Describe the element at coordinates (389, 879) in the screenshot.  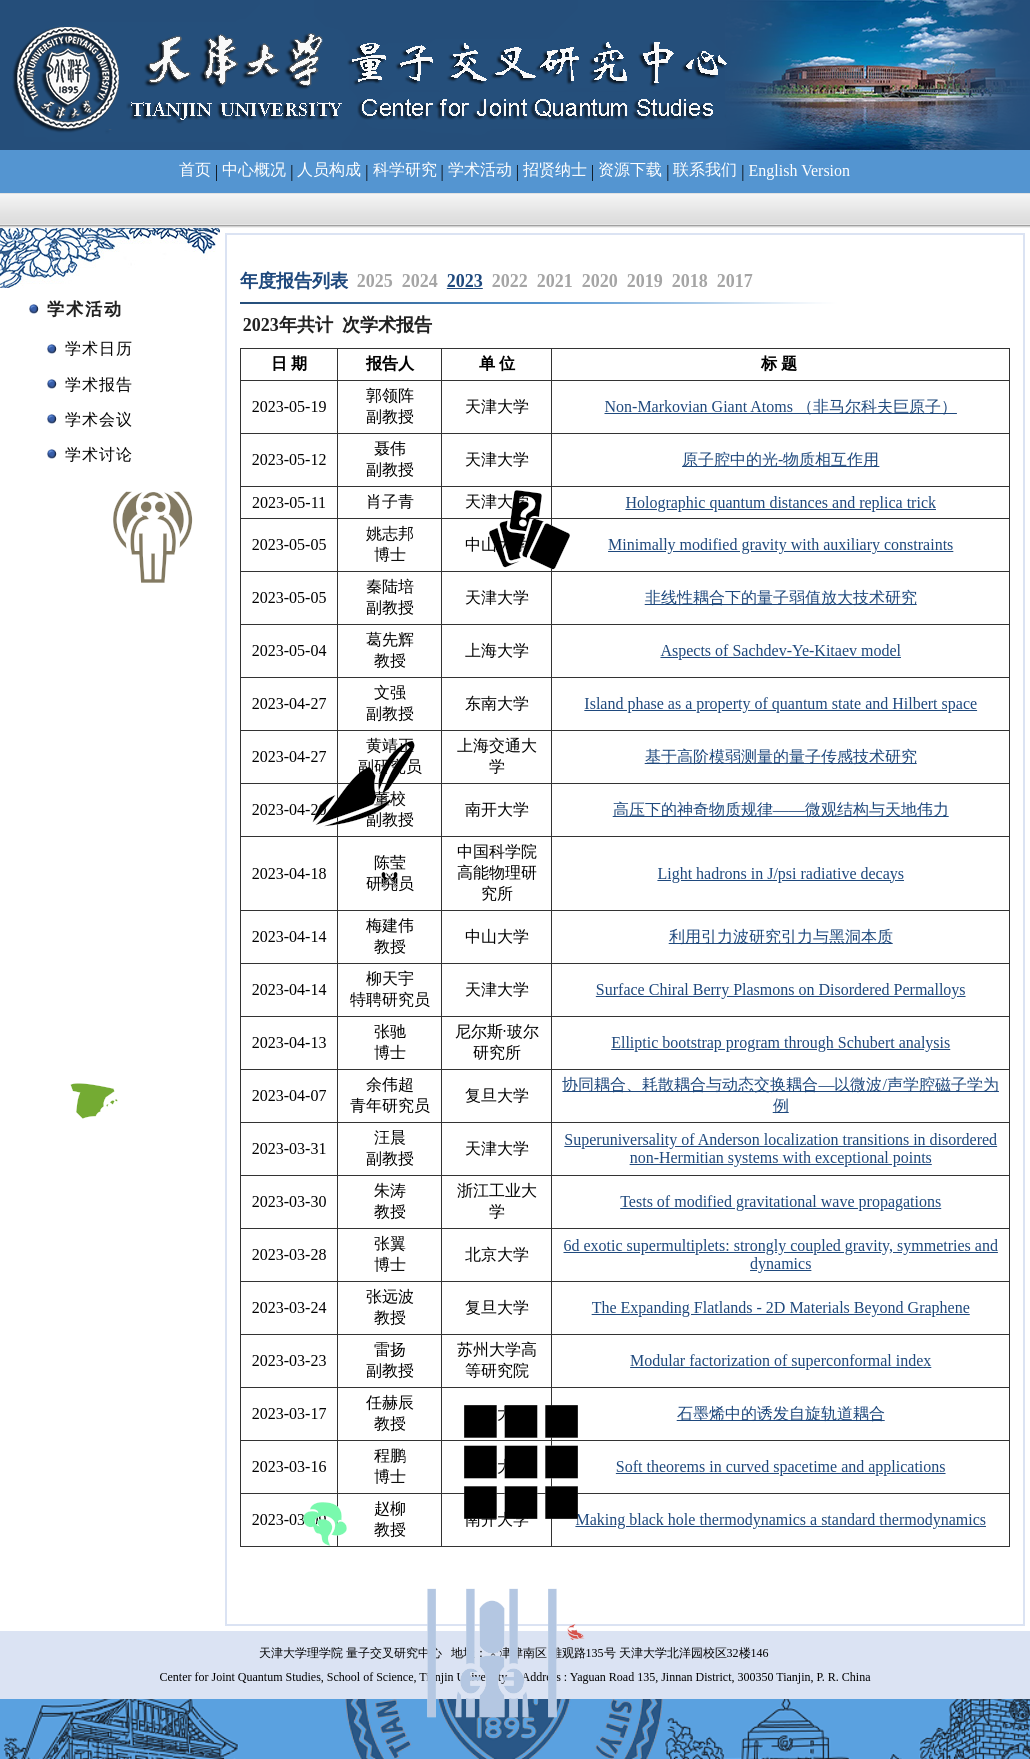
I see `guards or sentries protecting an area` at that location.